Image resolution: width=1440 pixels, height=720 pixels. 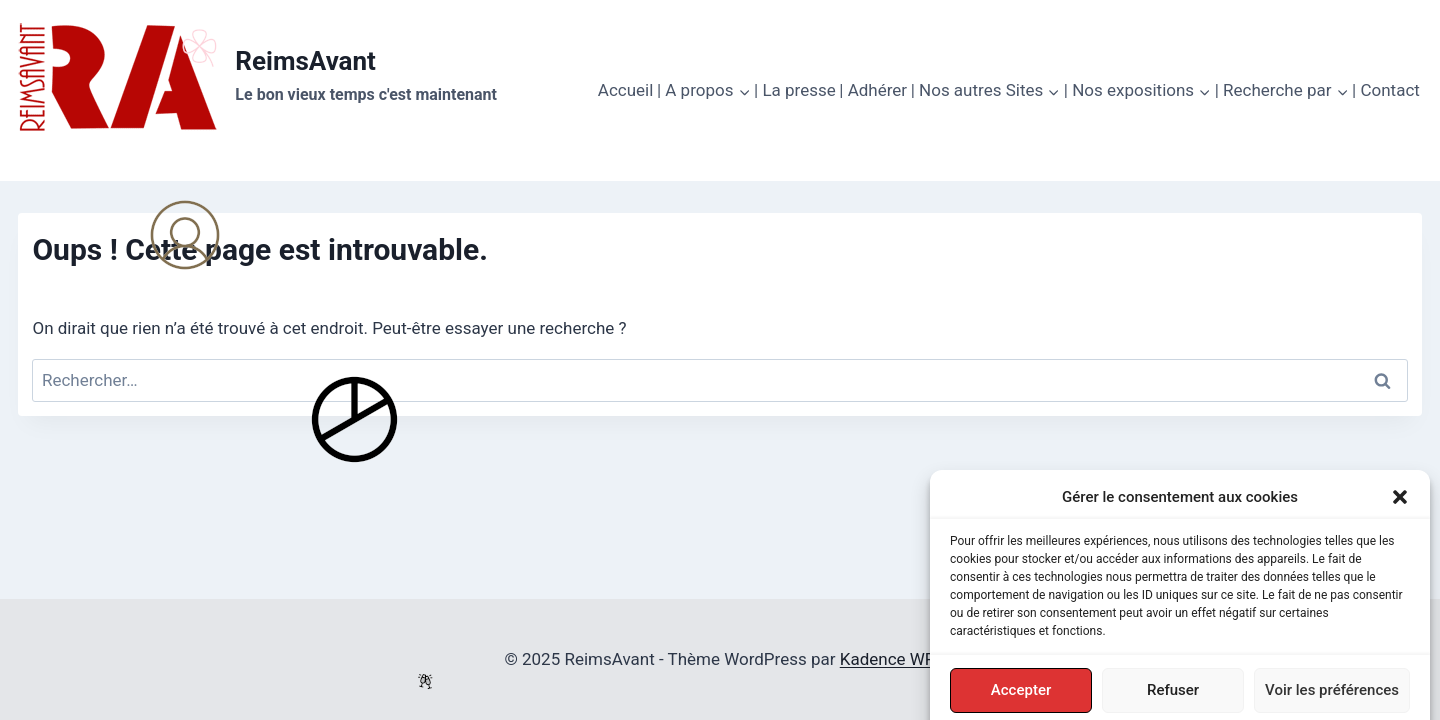 What do you see at coordinates (425, 681) in the screenshot?
I see `celebrate an achievement or milestone` at bounding box center [425, 681].